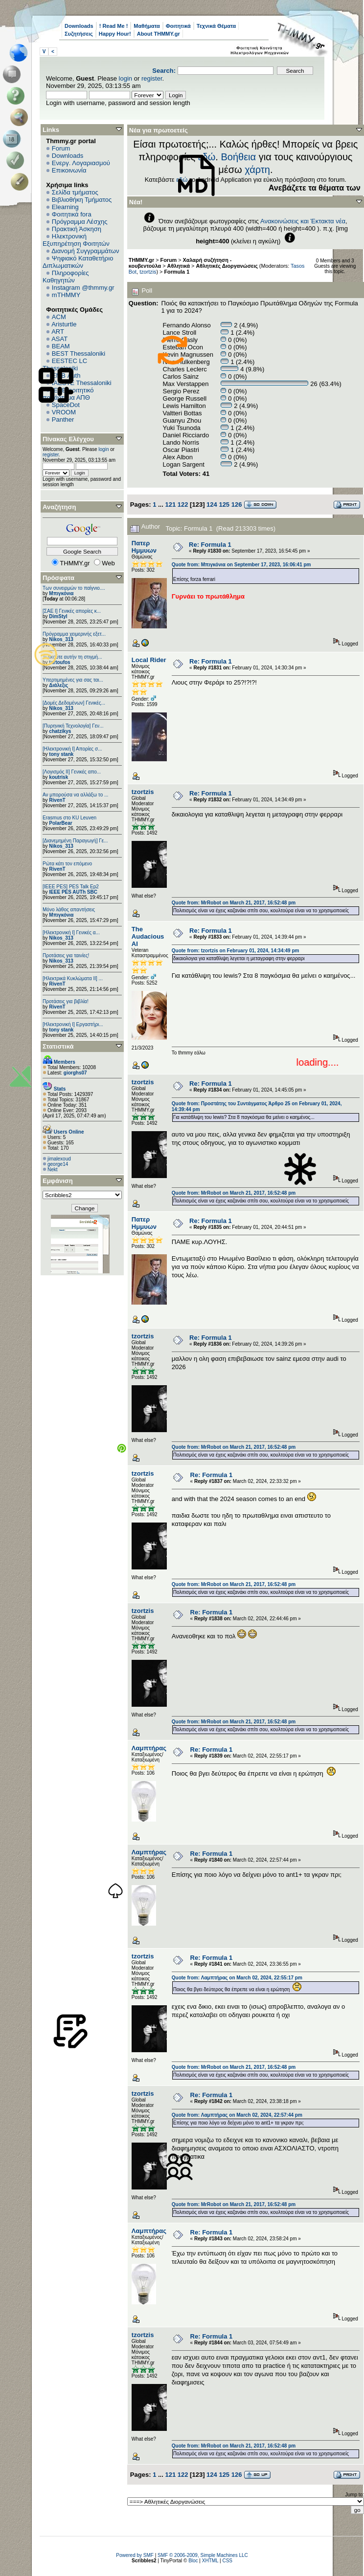  What do you see at coordinates (172, 350) in the screenshot?
I see `refresh or reload content` at bounding box center [172, 350].